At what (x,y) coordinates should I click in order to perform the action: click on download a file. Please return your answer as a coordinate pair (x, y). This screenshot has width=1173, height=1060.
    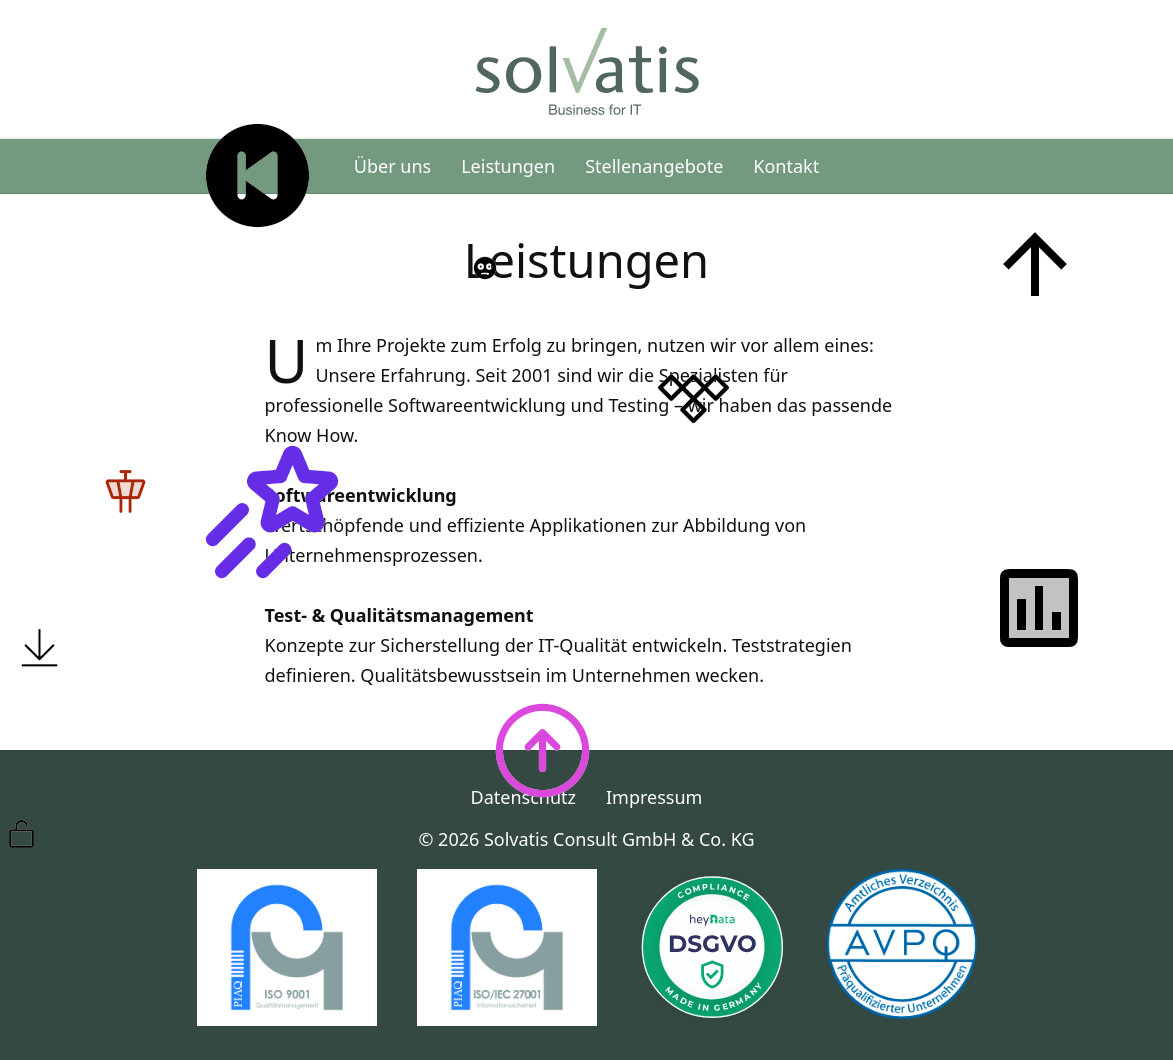
    Looking at the image, I should click on (39, 648).